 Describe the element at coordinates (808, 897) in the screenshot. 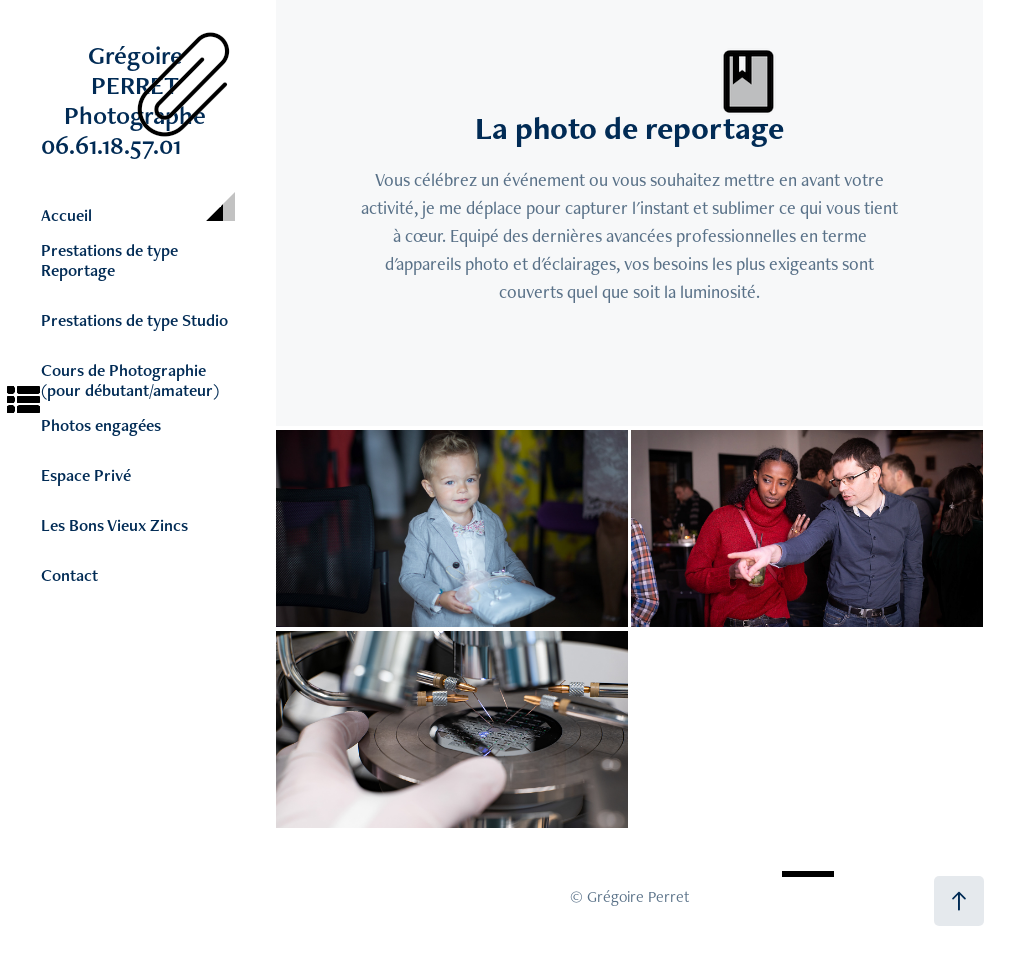

I see `maximize window to full screen` at that location.